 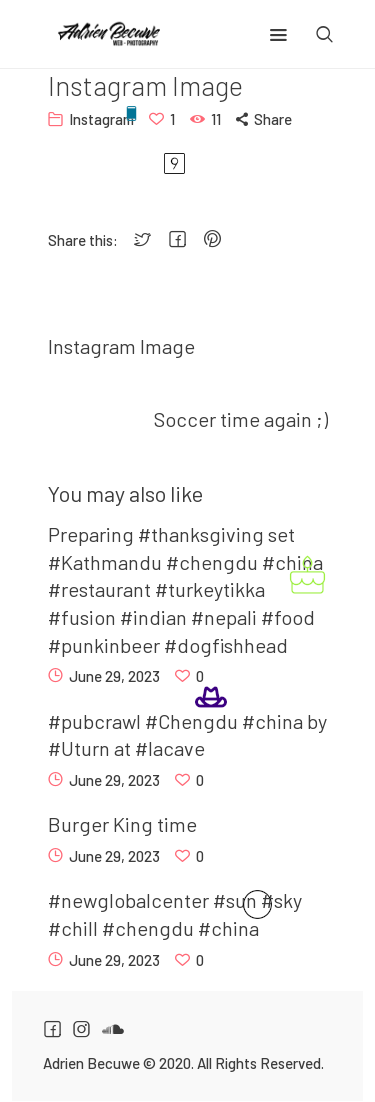 What do you see at coordinates (211, 698) in the screenshot?
I see `select cowboy hat avatar or profile icon` at bounding box center [211, 698].